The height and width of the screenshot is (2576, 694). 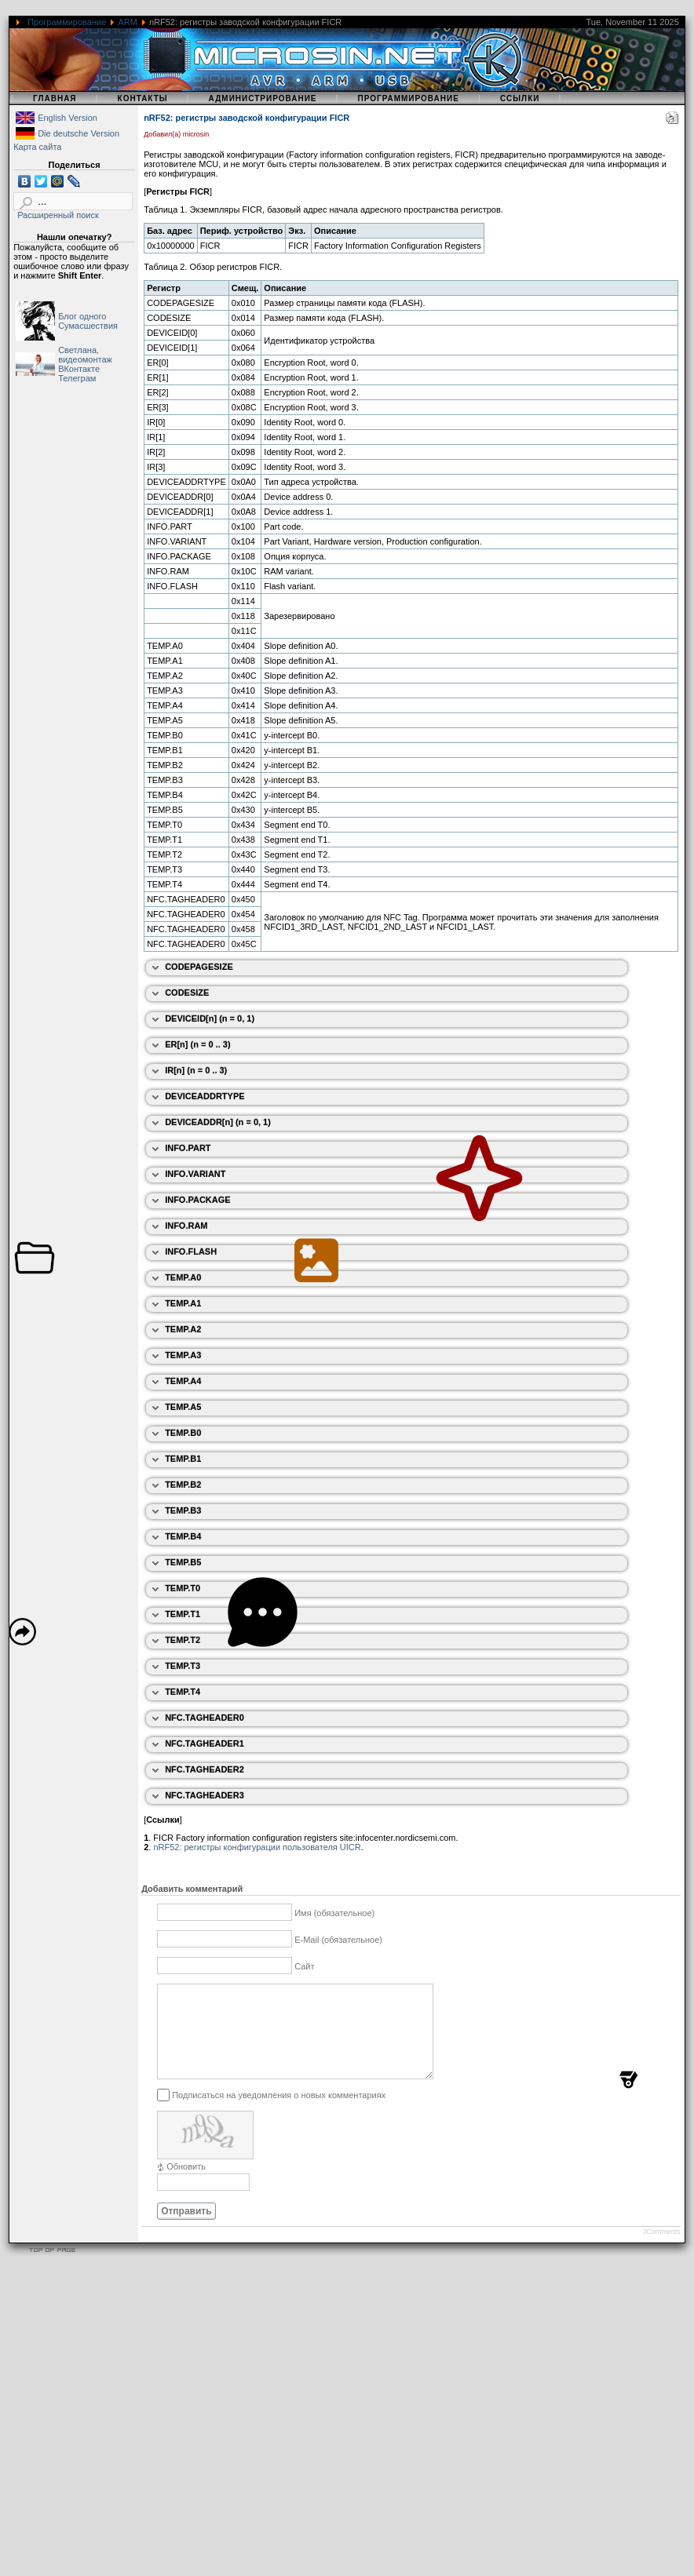 What do you see at coordinates (316, 1260) in the screenshot?
I see `access a media channel for sharing images and videos` at bounding box center [316, 1260].